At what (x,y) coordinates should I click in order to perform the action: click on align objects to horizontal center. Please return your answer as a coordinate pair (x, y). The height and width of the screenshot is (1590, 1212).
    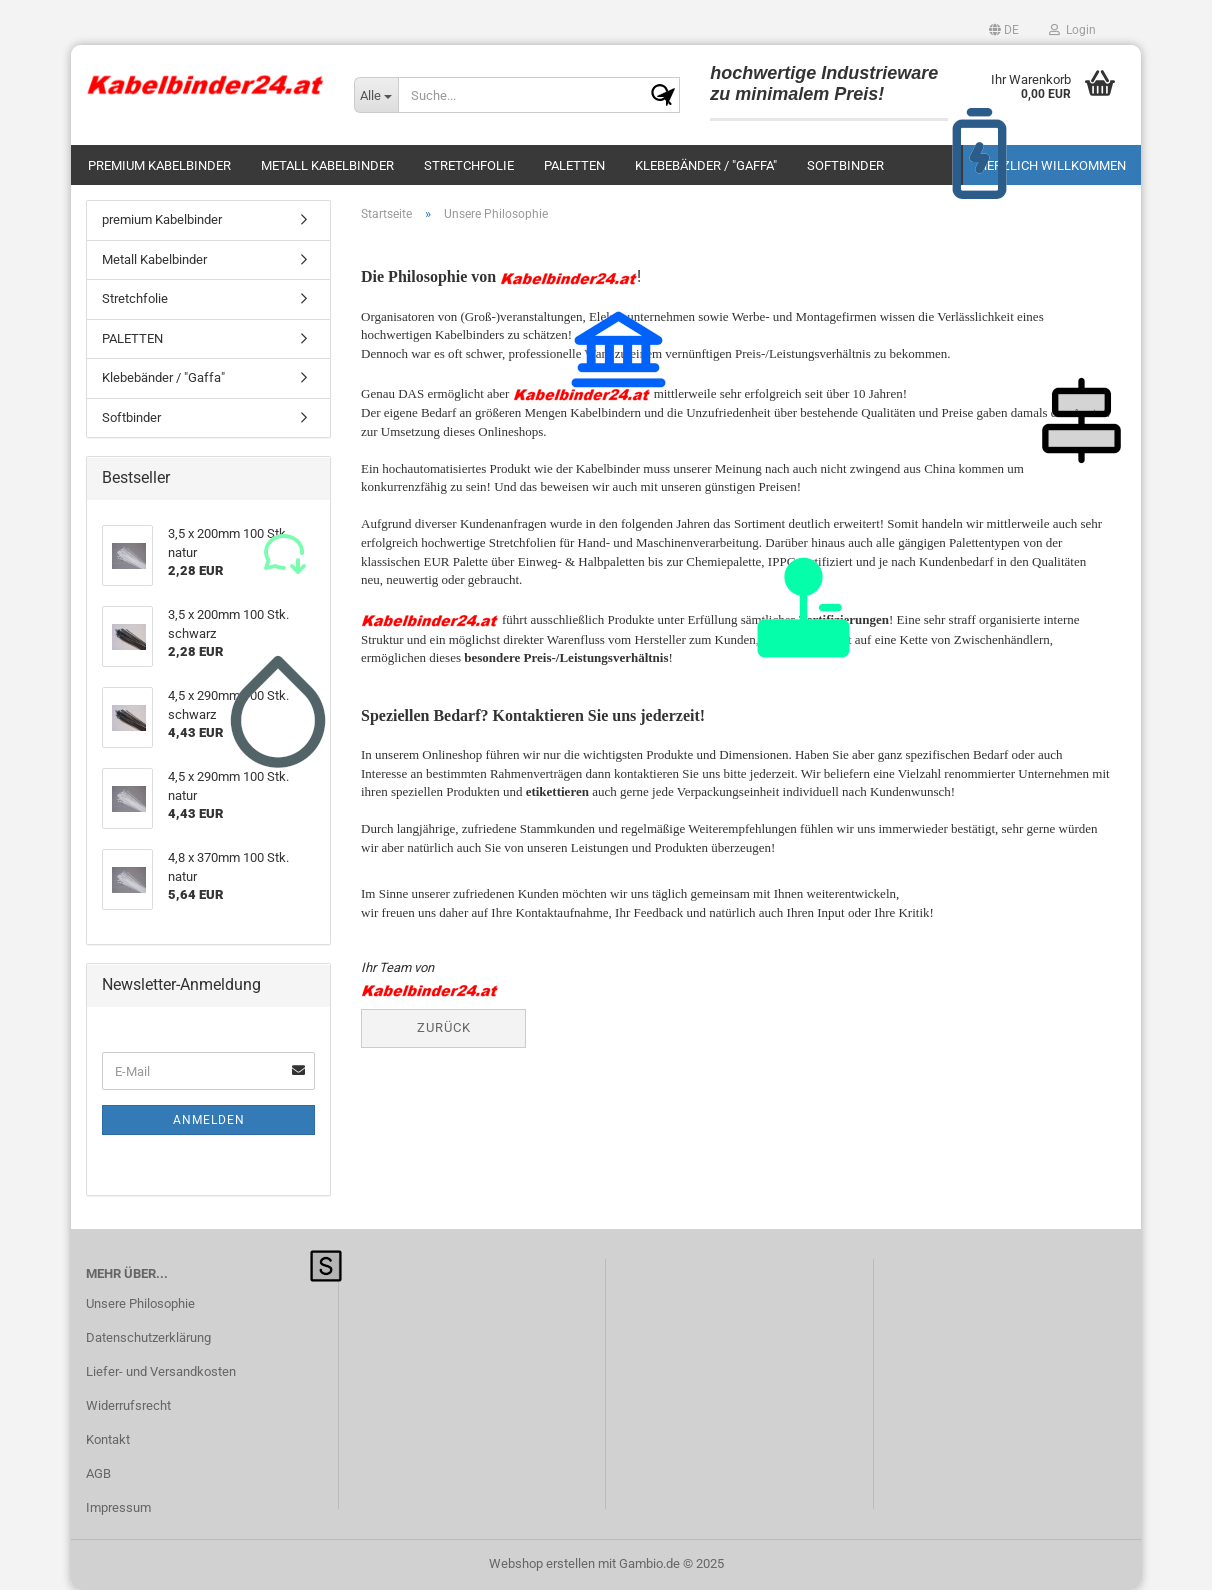
    Looking at the image, I should click on (1081, 420).